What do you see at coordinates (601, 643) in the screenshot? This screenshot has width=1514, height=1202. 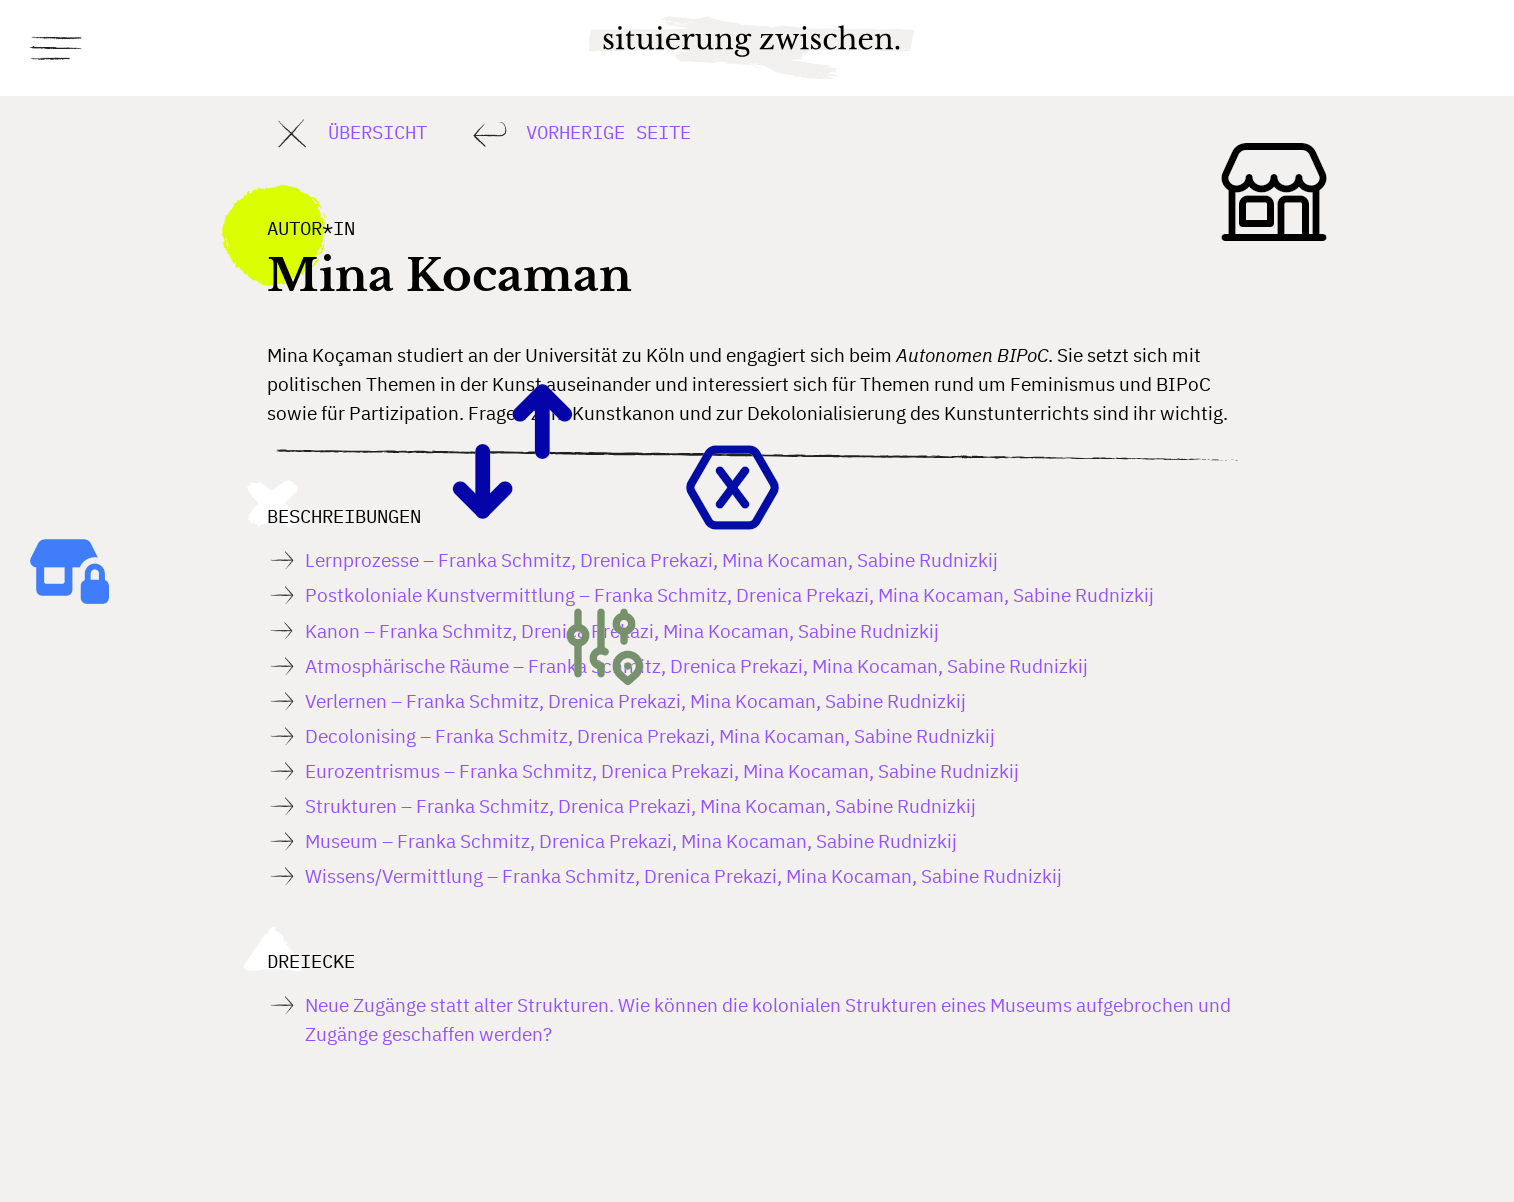 I see `pin or save current filter settings` at bounding box center [601, 643].